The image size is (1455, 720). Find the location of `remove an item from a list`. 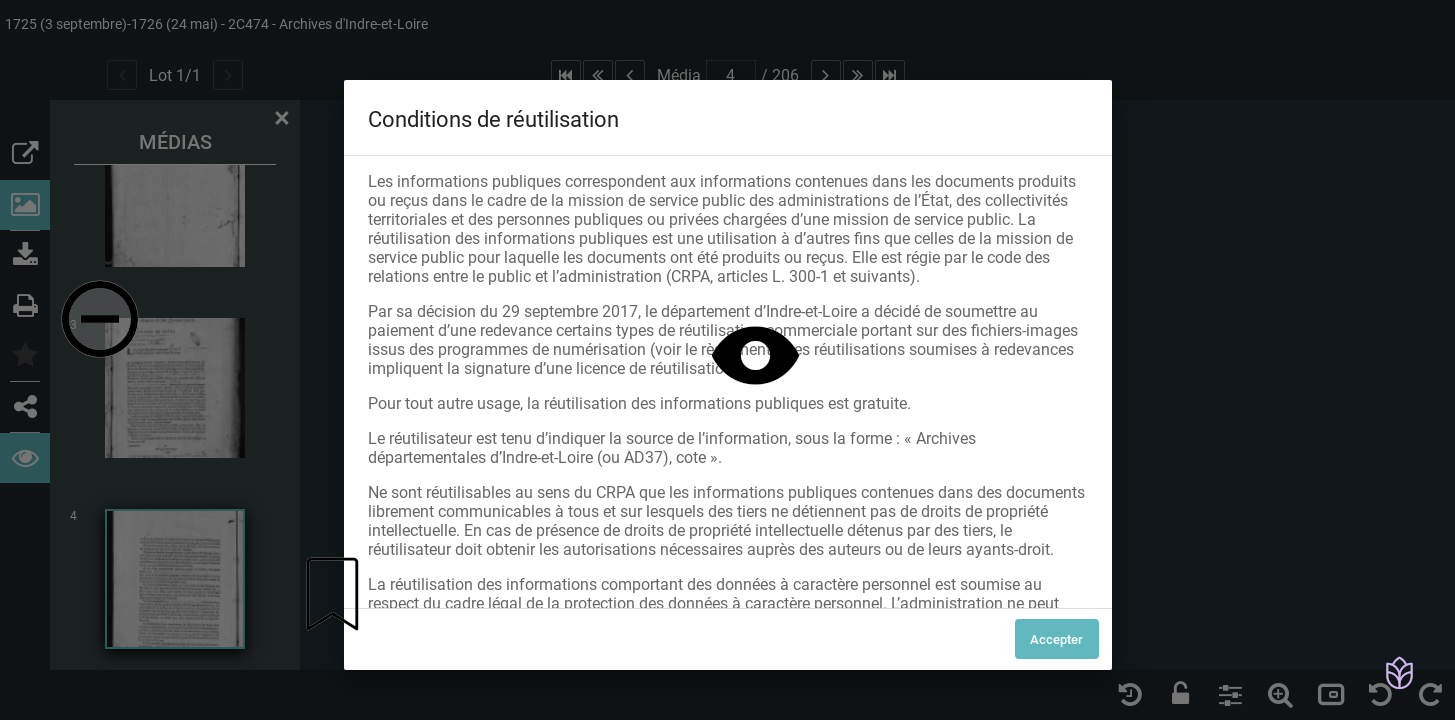

remove an item from a list is located at coordinates (100, 319).